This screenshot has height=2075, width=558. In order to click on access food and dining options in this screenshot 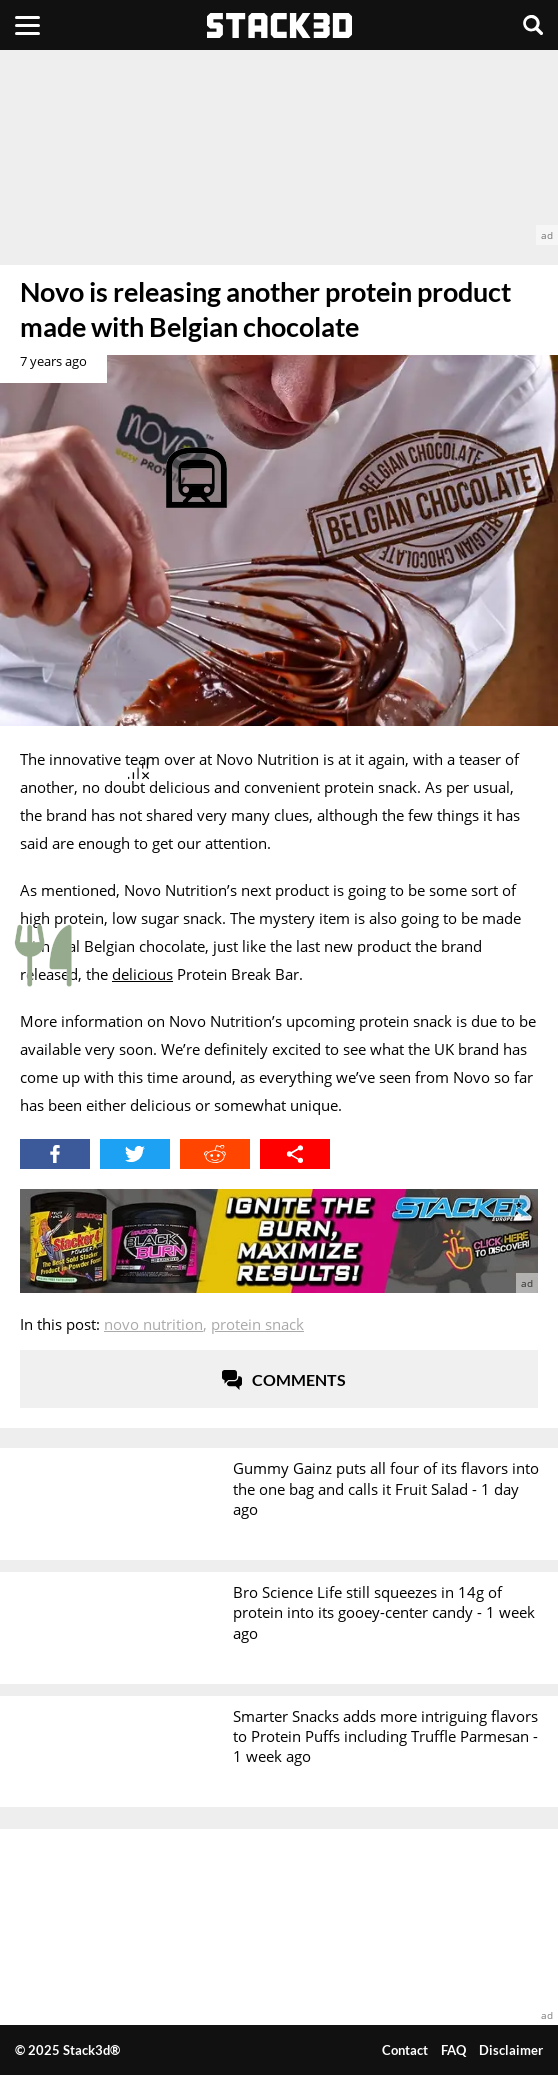, I will do `click(44, 954)`.